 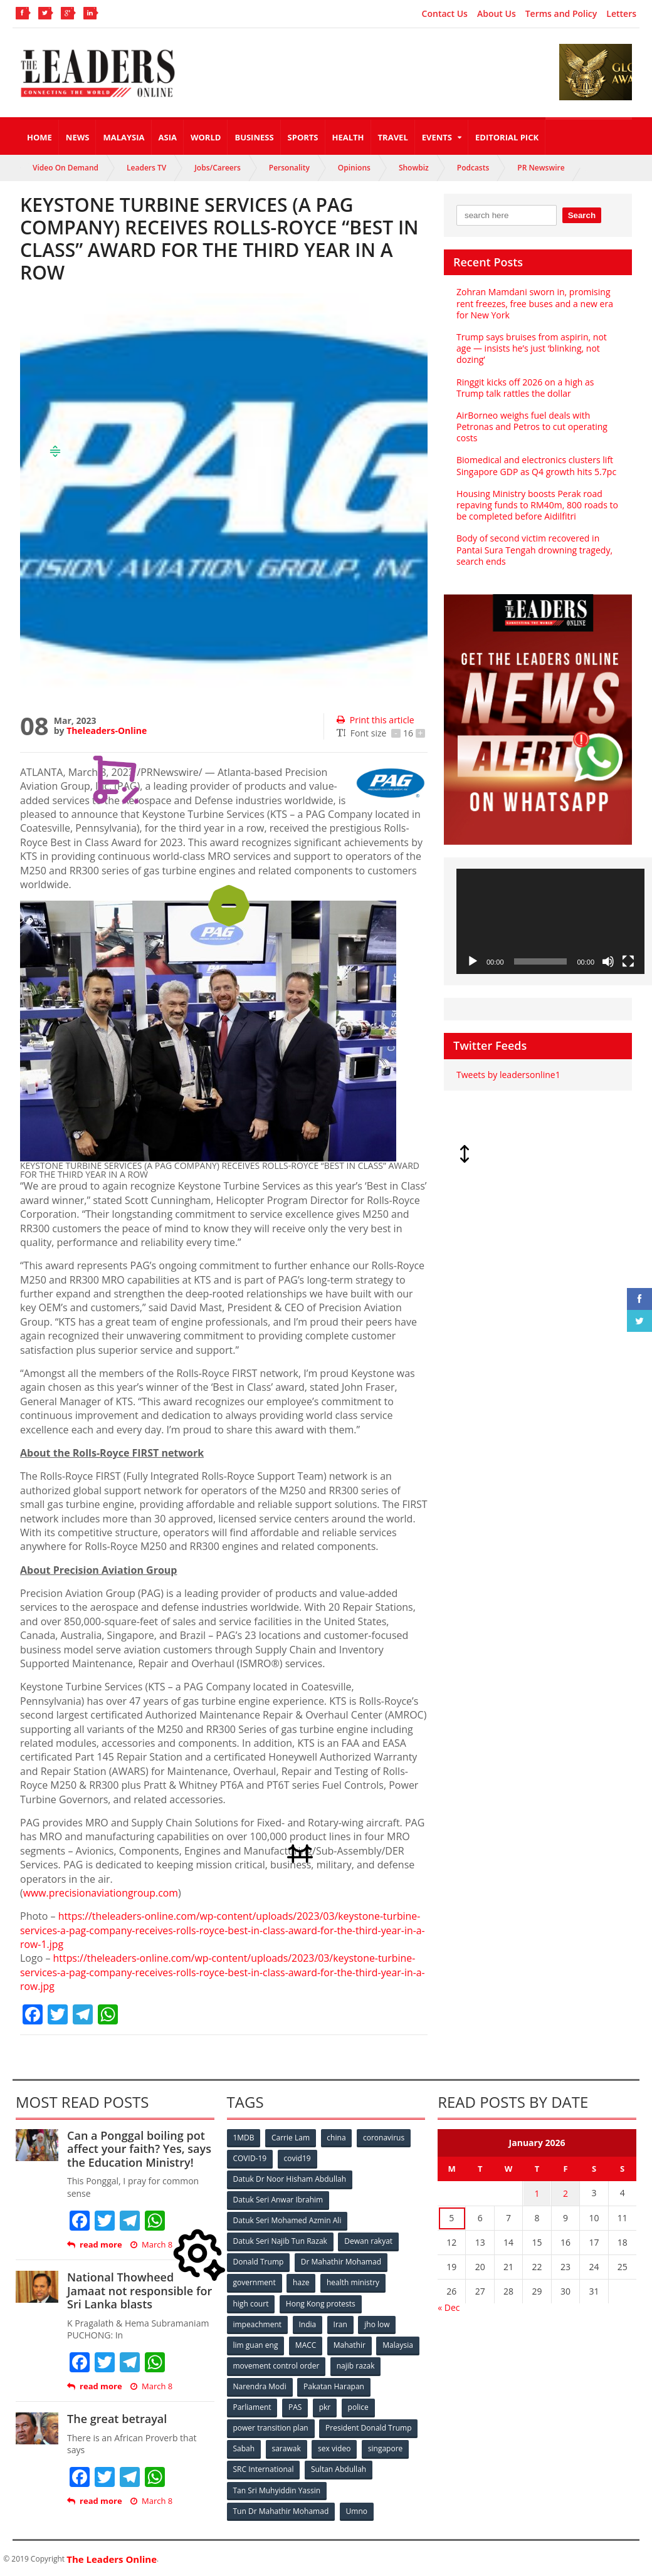 What do you see at coordinates (229, 906) in the screenshot?
I see `remove or delete an item` at bounding box center [229, 906].